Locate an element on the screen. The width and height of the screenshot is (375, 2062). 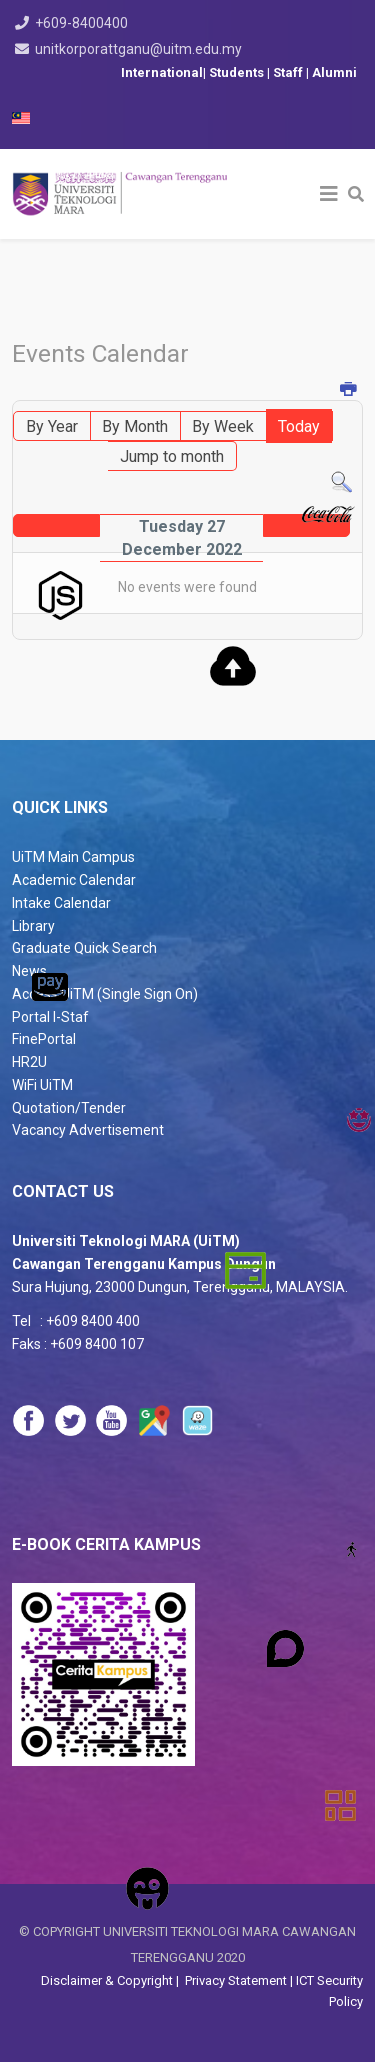
rate something as excellent or five-star is located at coordinates (359, 1120).